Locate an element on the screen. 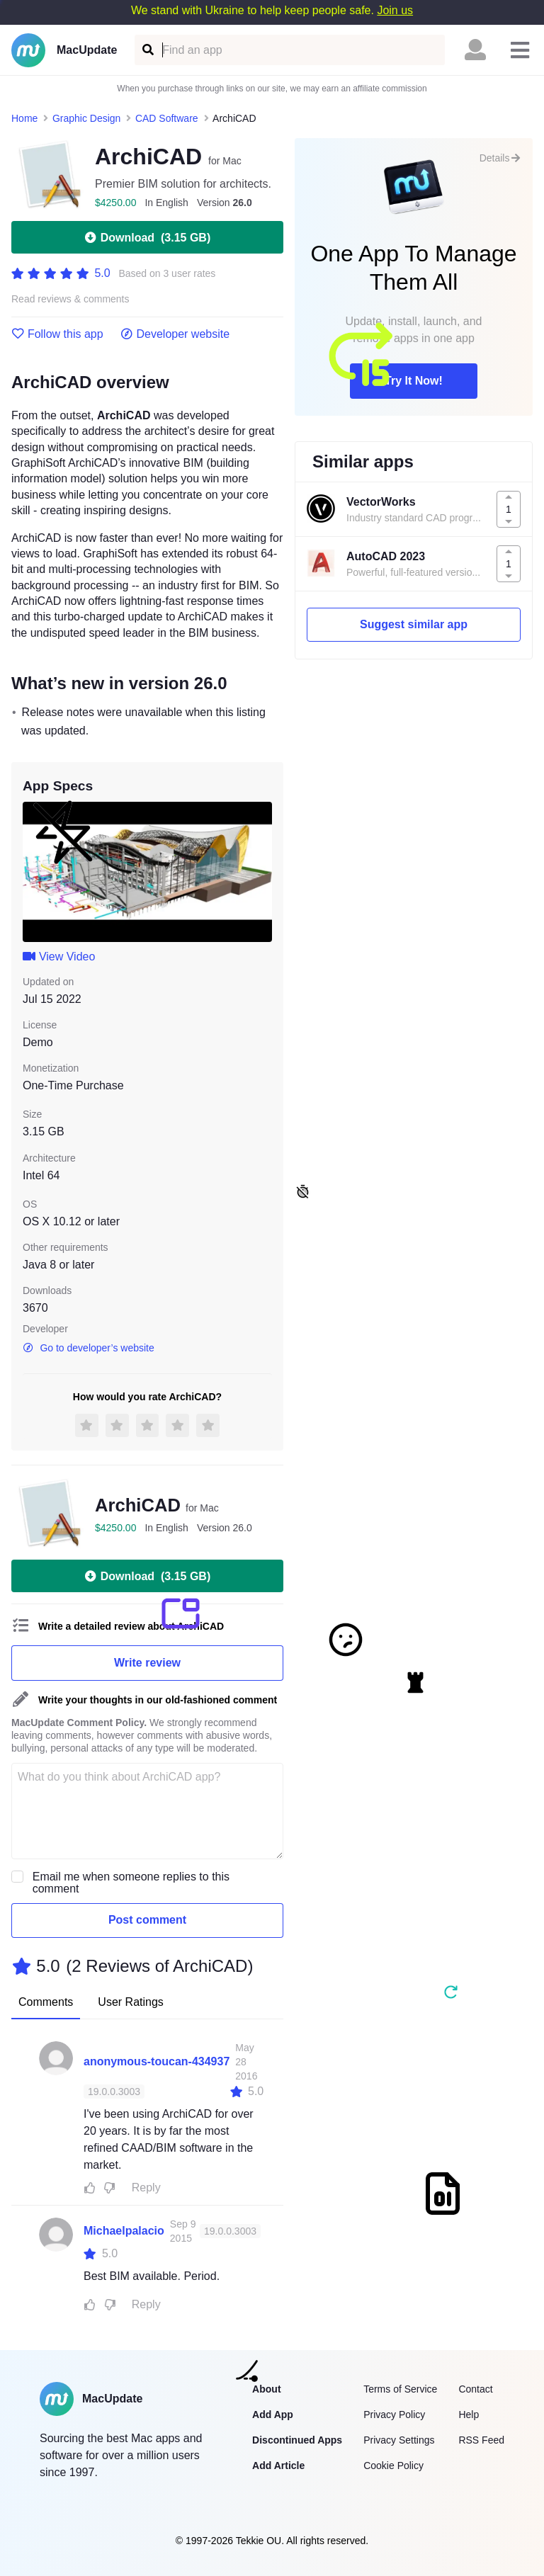 The image size is (544, 2576). indicate user frustration or negative feedback is located at coordinates (346, 1640).